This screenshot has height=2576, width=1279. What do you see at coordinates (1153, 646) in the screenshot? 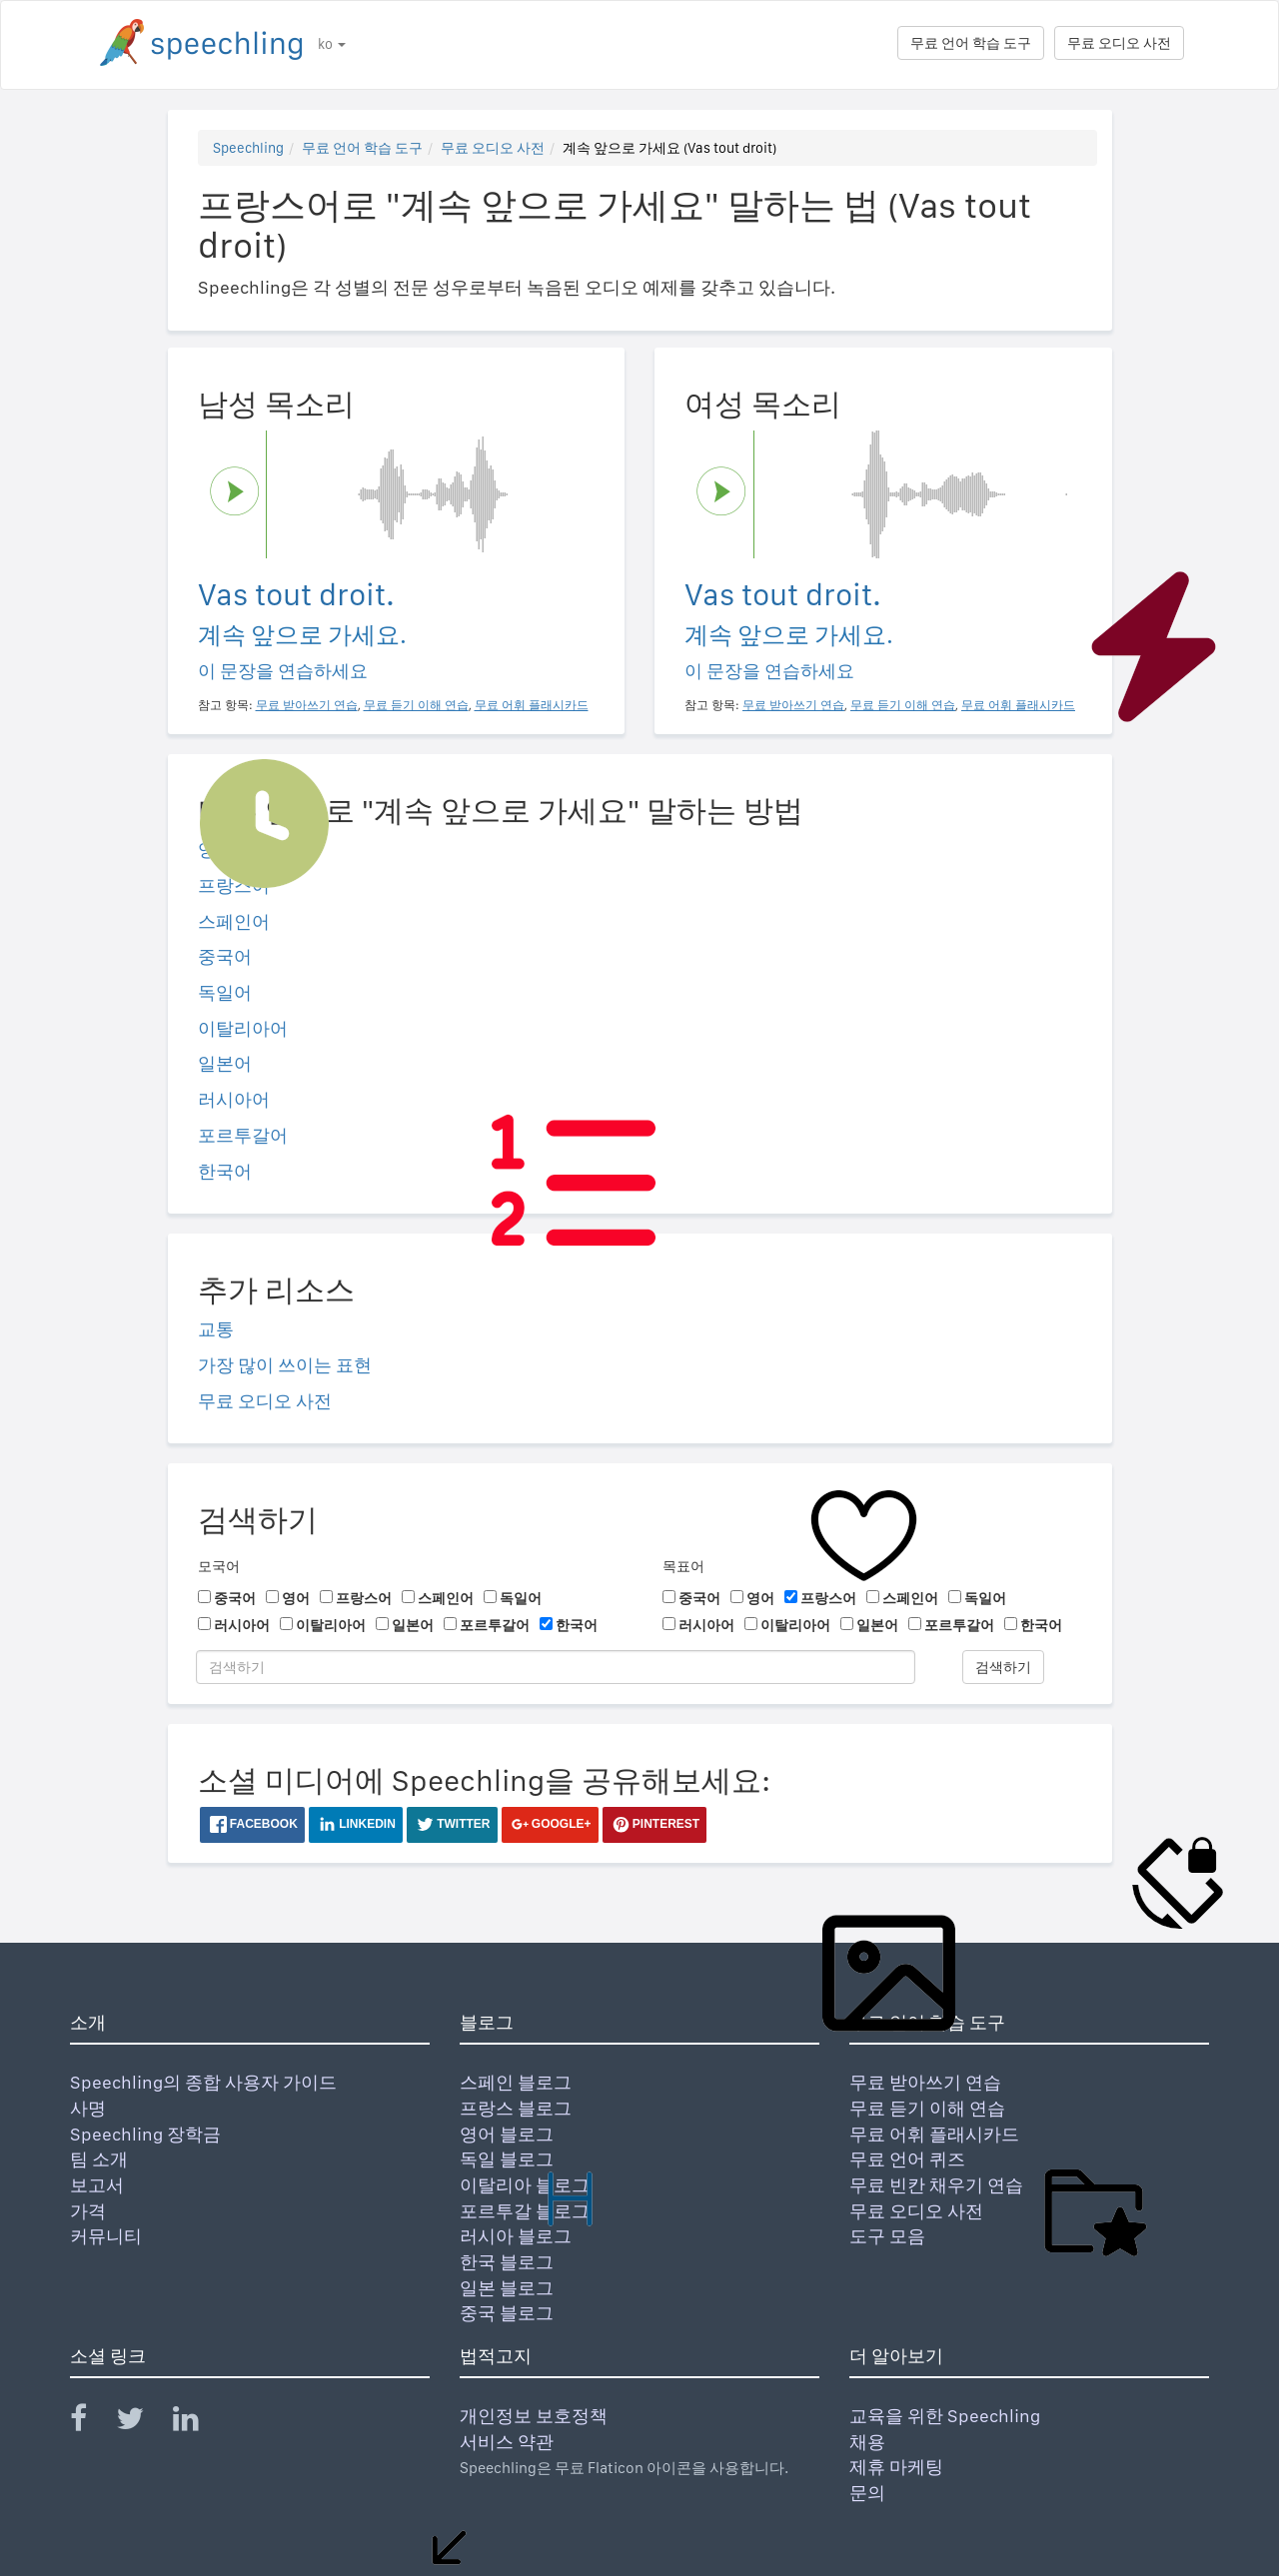
I see `indicates fast or instant action` at bounding box center [1153, 646].